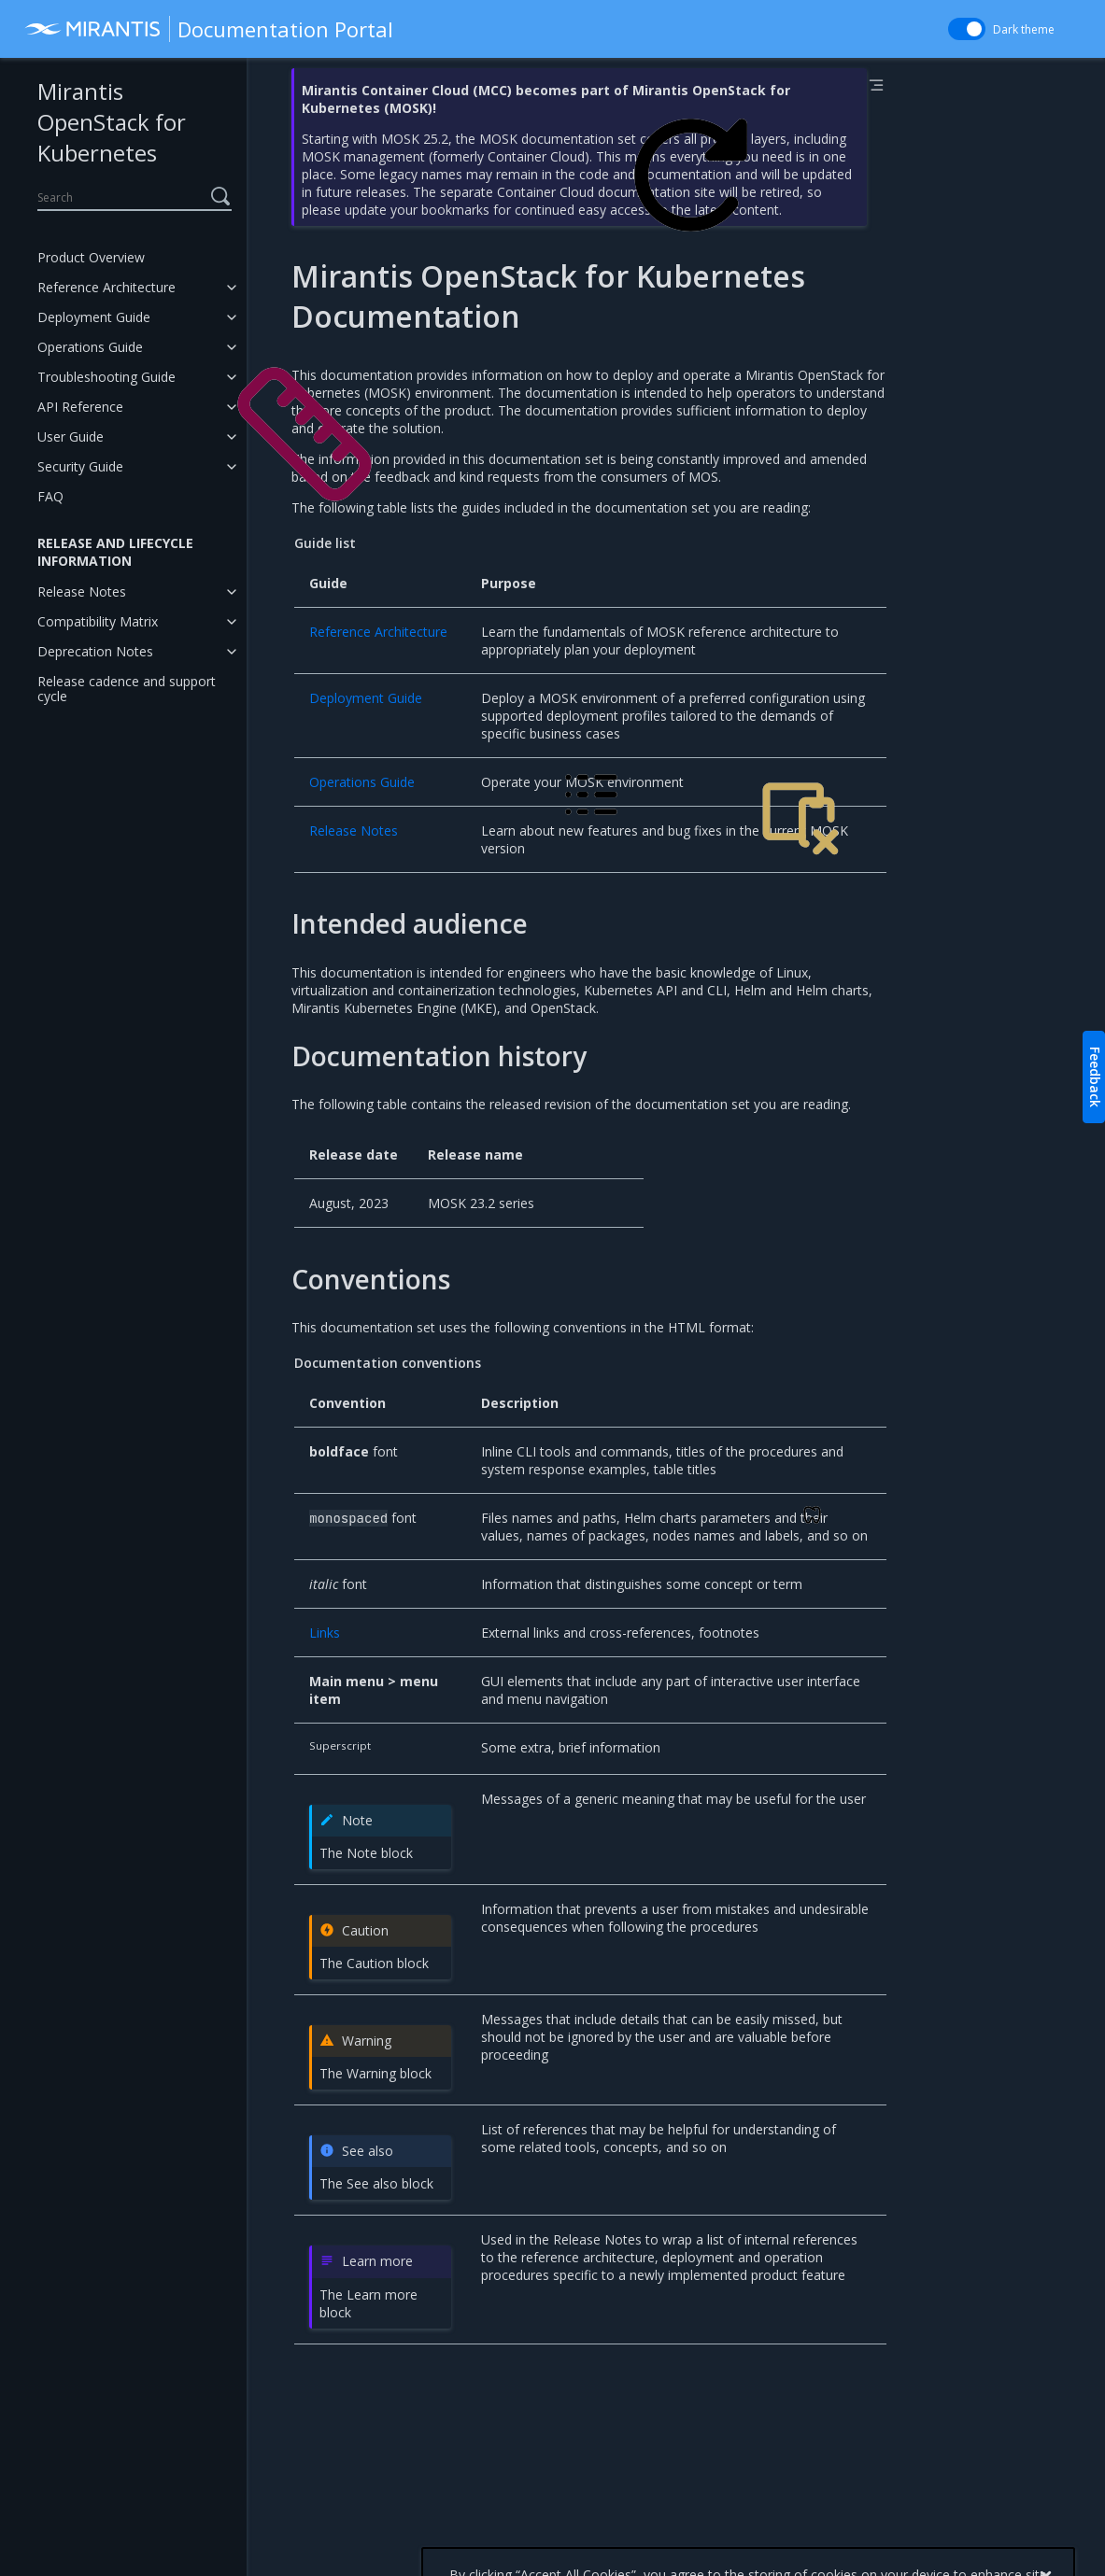  What do you see at coordinates (591, 795) in the screenshot?
I see `view system logs or activity history` at bounding box center [591, 795].